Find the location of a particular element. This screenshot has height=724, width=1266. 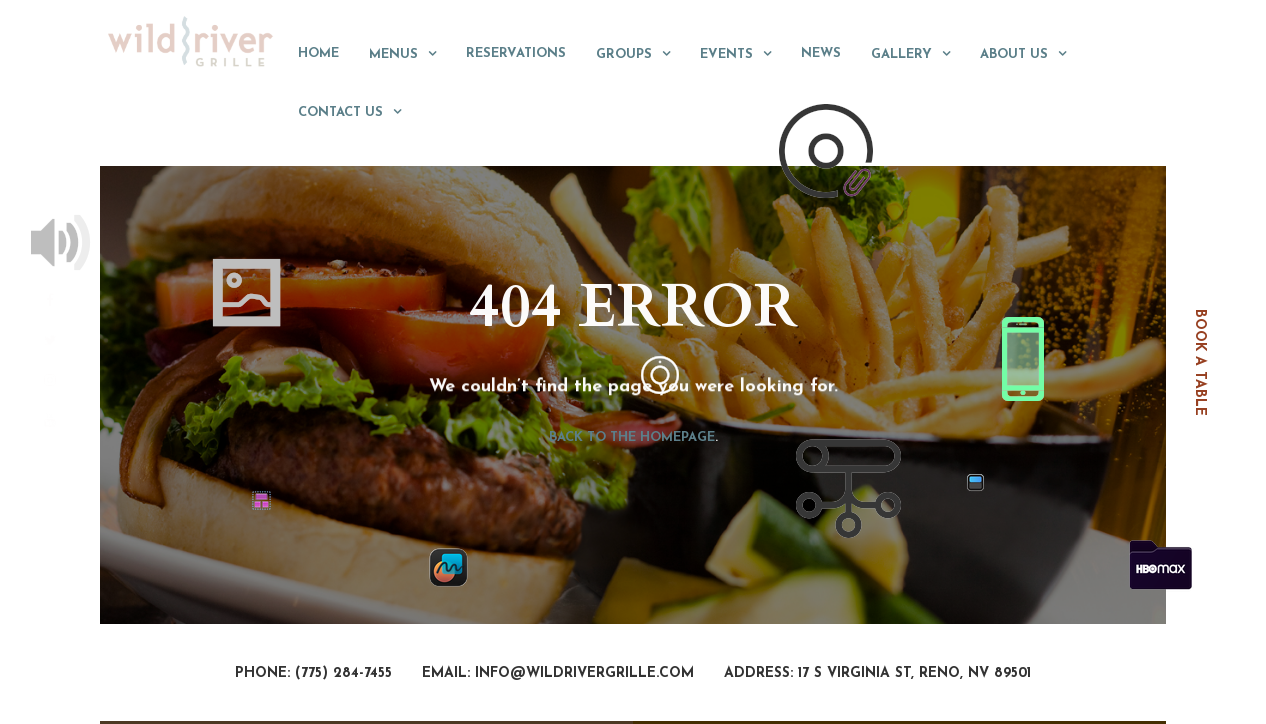

select all items in the current view is located at coordinates (261, 500).